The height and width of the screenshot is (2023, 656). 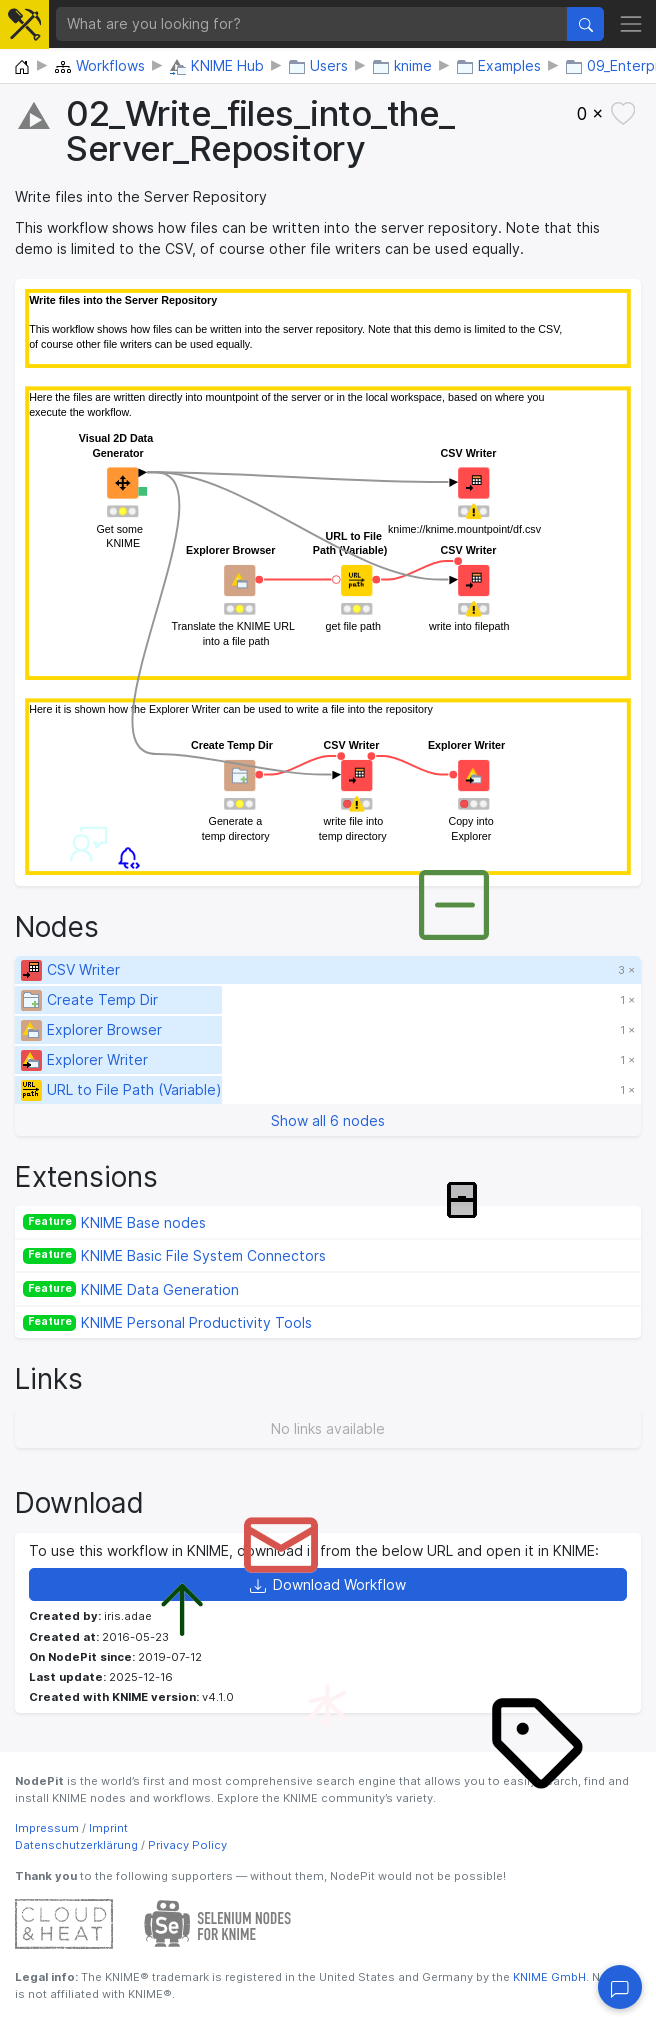 What do you see at coordinates (90, 844) in the screenshot?
I see `submit feedback or comments` at bounding box center [90, 844].